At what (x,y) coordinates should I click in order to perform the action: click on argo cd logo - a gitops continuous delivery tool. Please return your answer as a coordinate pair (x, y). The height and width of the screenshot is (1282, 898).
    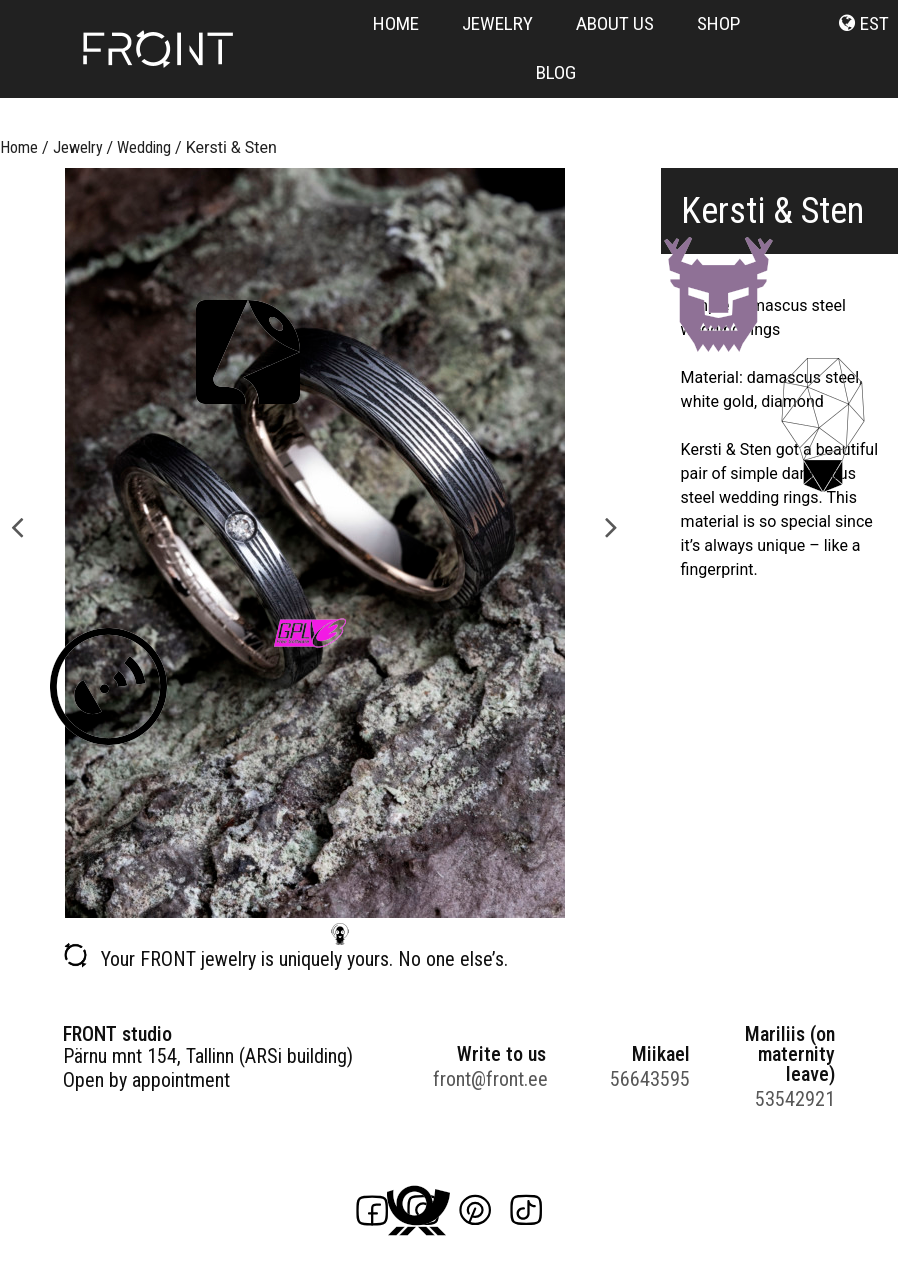
    Looking at the image, I should click on (340, 934).